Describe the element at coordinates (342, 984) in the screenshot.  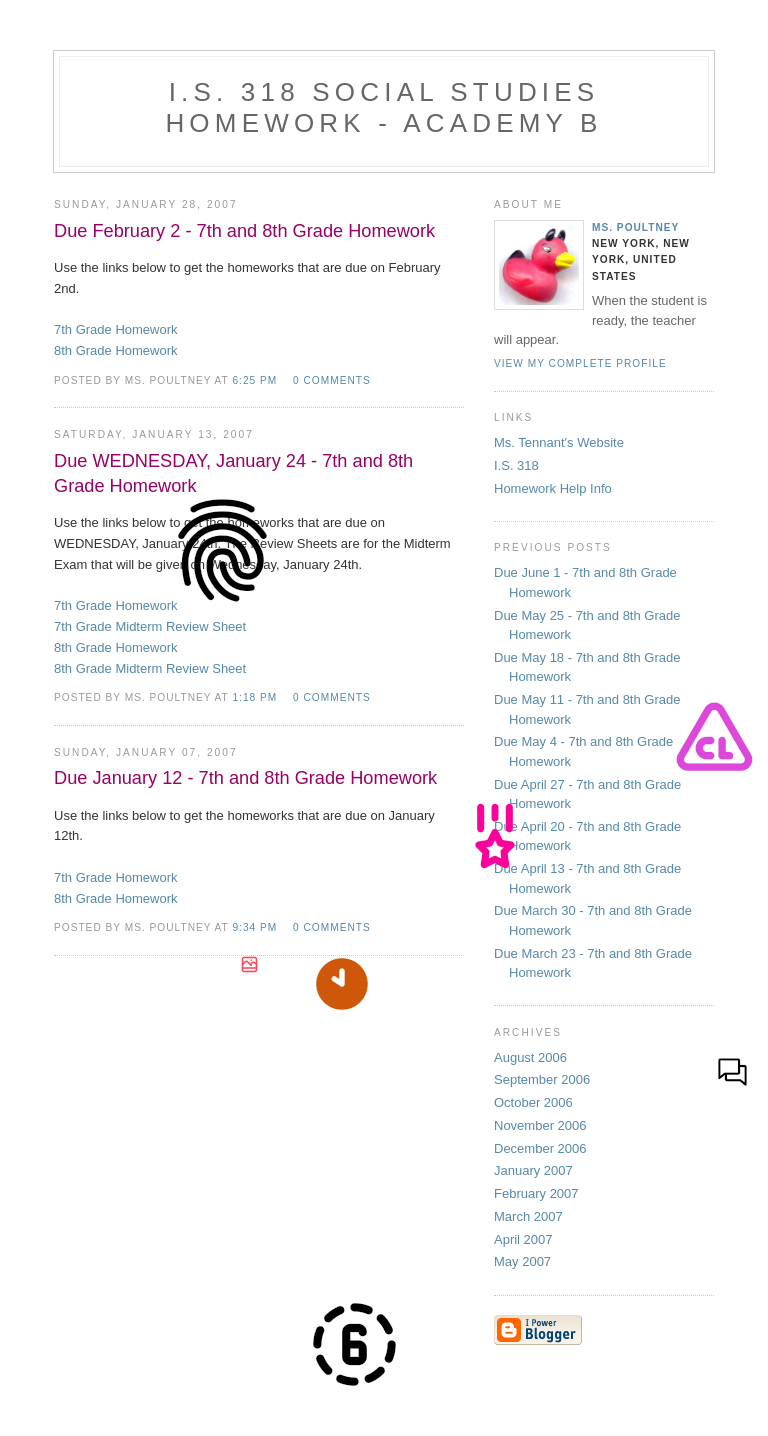
I see `indicates the current time is 10 o'clock` at that location.